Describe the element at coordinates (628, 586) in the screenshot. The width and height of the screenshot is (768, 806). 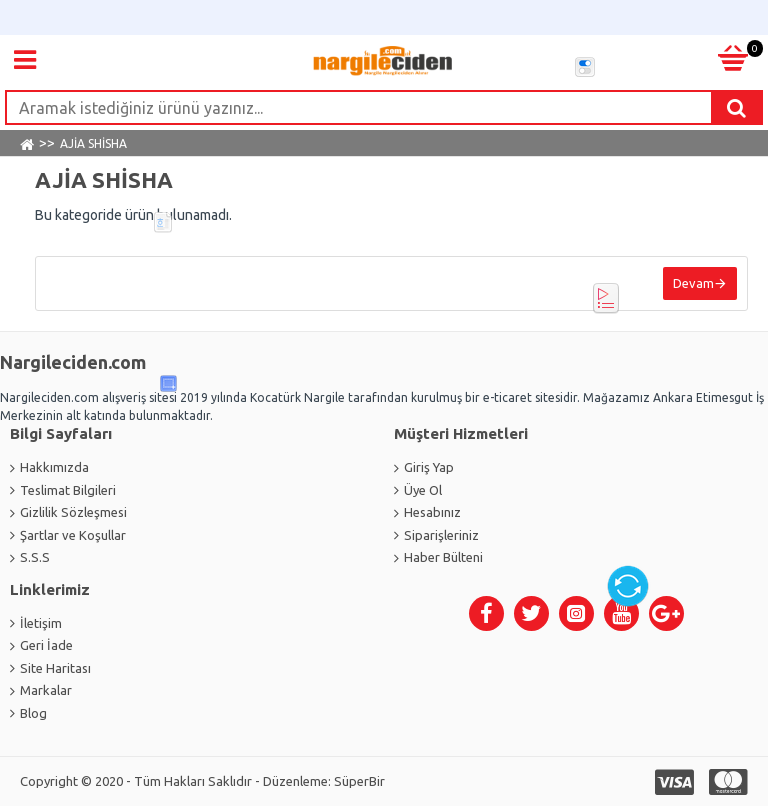
I see `indicates file sync in progress` at that location.